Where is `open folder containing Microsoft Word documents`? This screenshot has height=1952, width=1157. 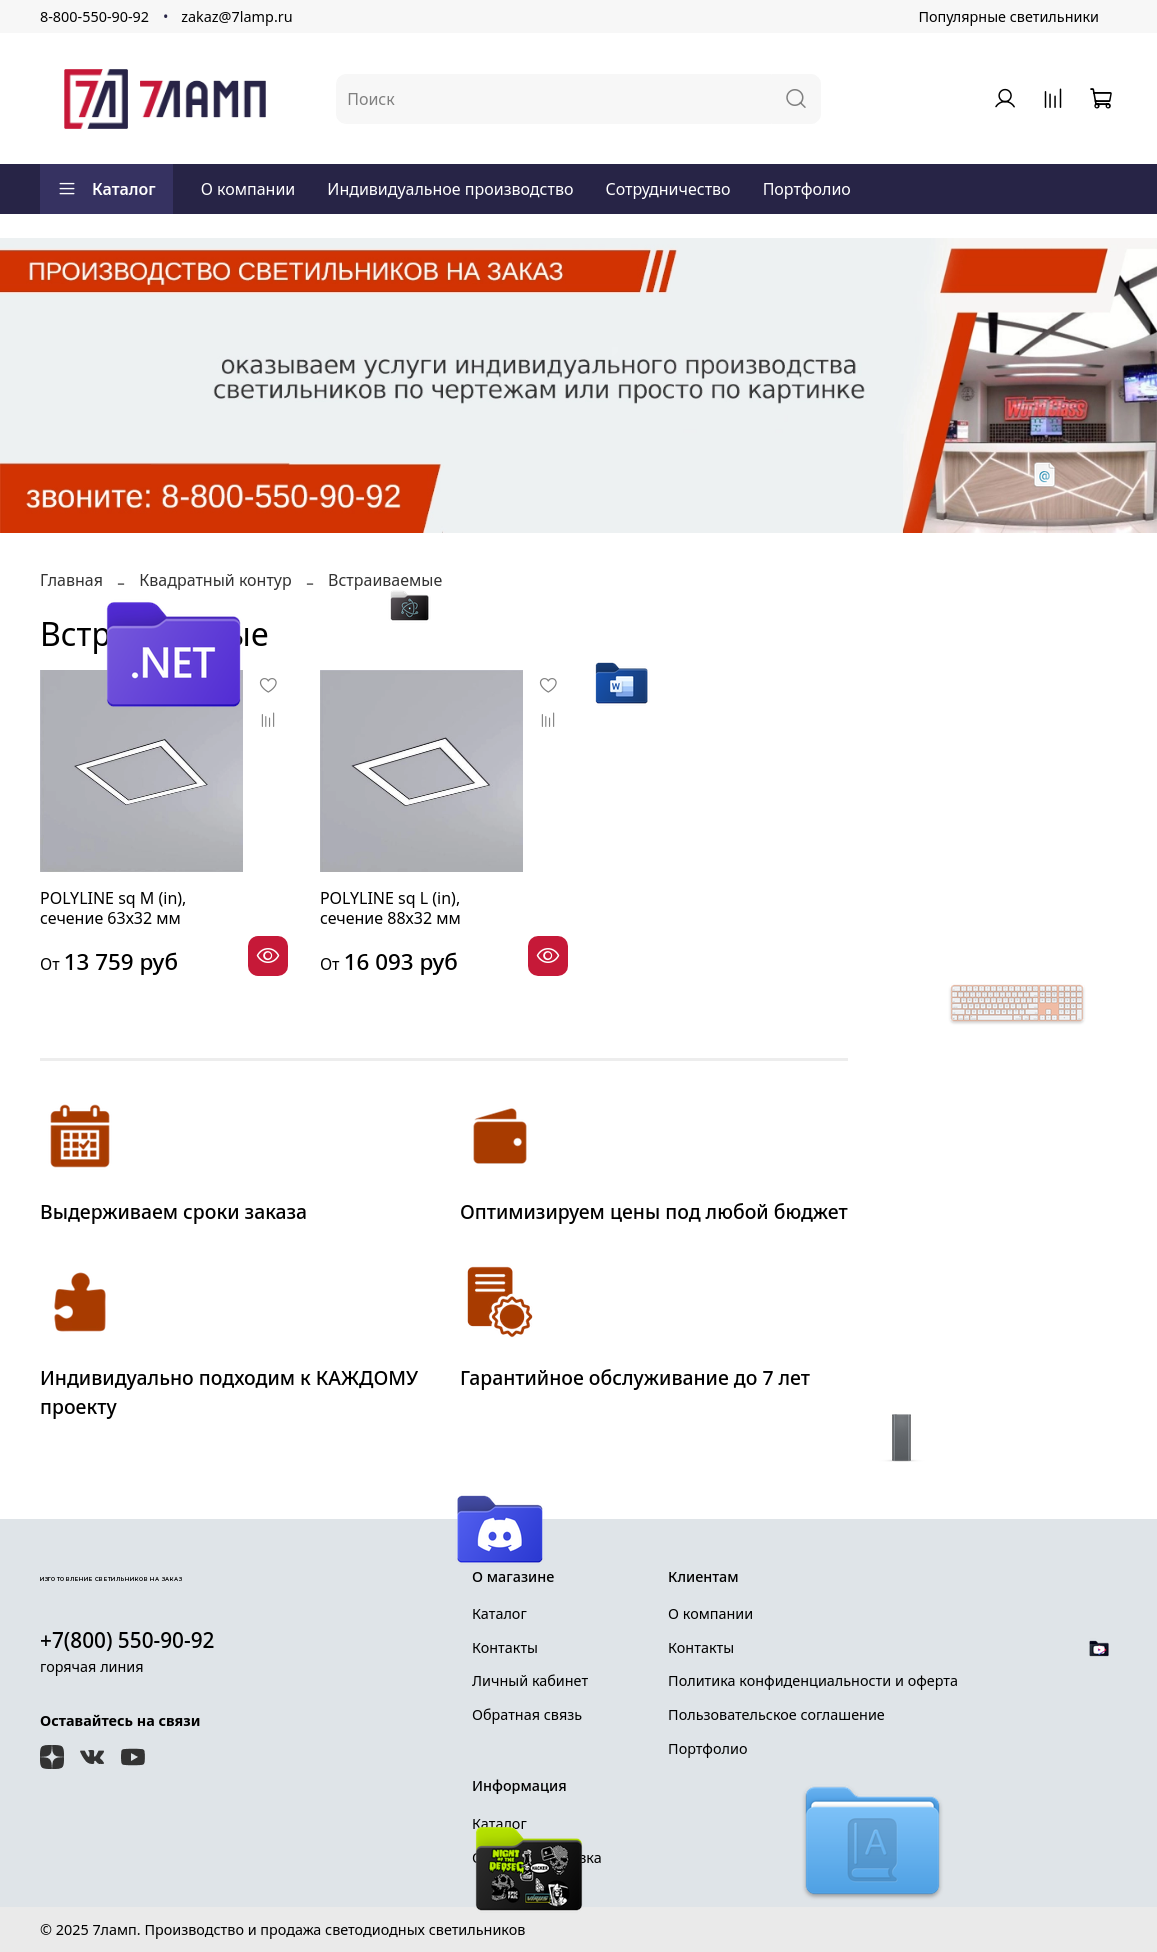 open folder containing Microsoft Word documents is located at coordinates (621, 684).